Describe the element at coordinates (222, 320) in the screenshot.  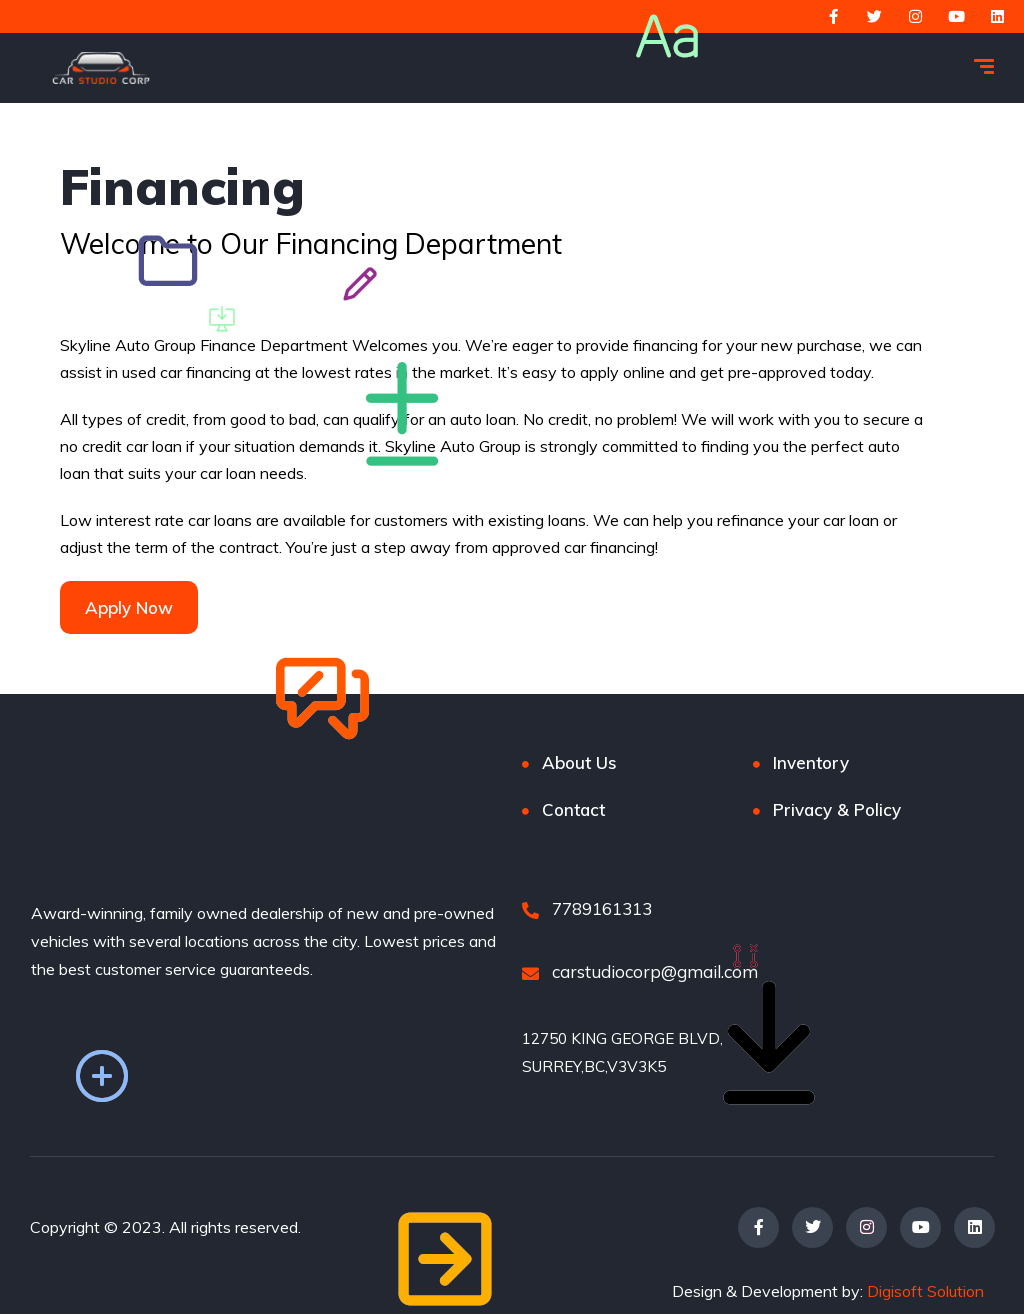
I see `download to desktop` at that location.